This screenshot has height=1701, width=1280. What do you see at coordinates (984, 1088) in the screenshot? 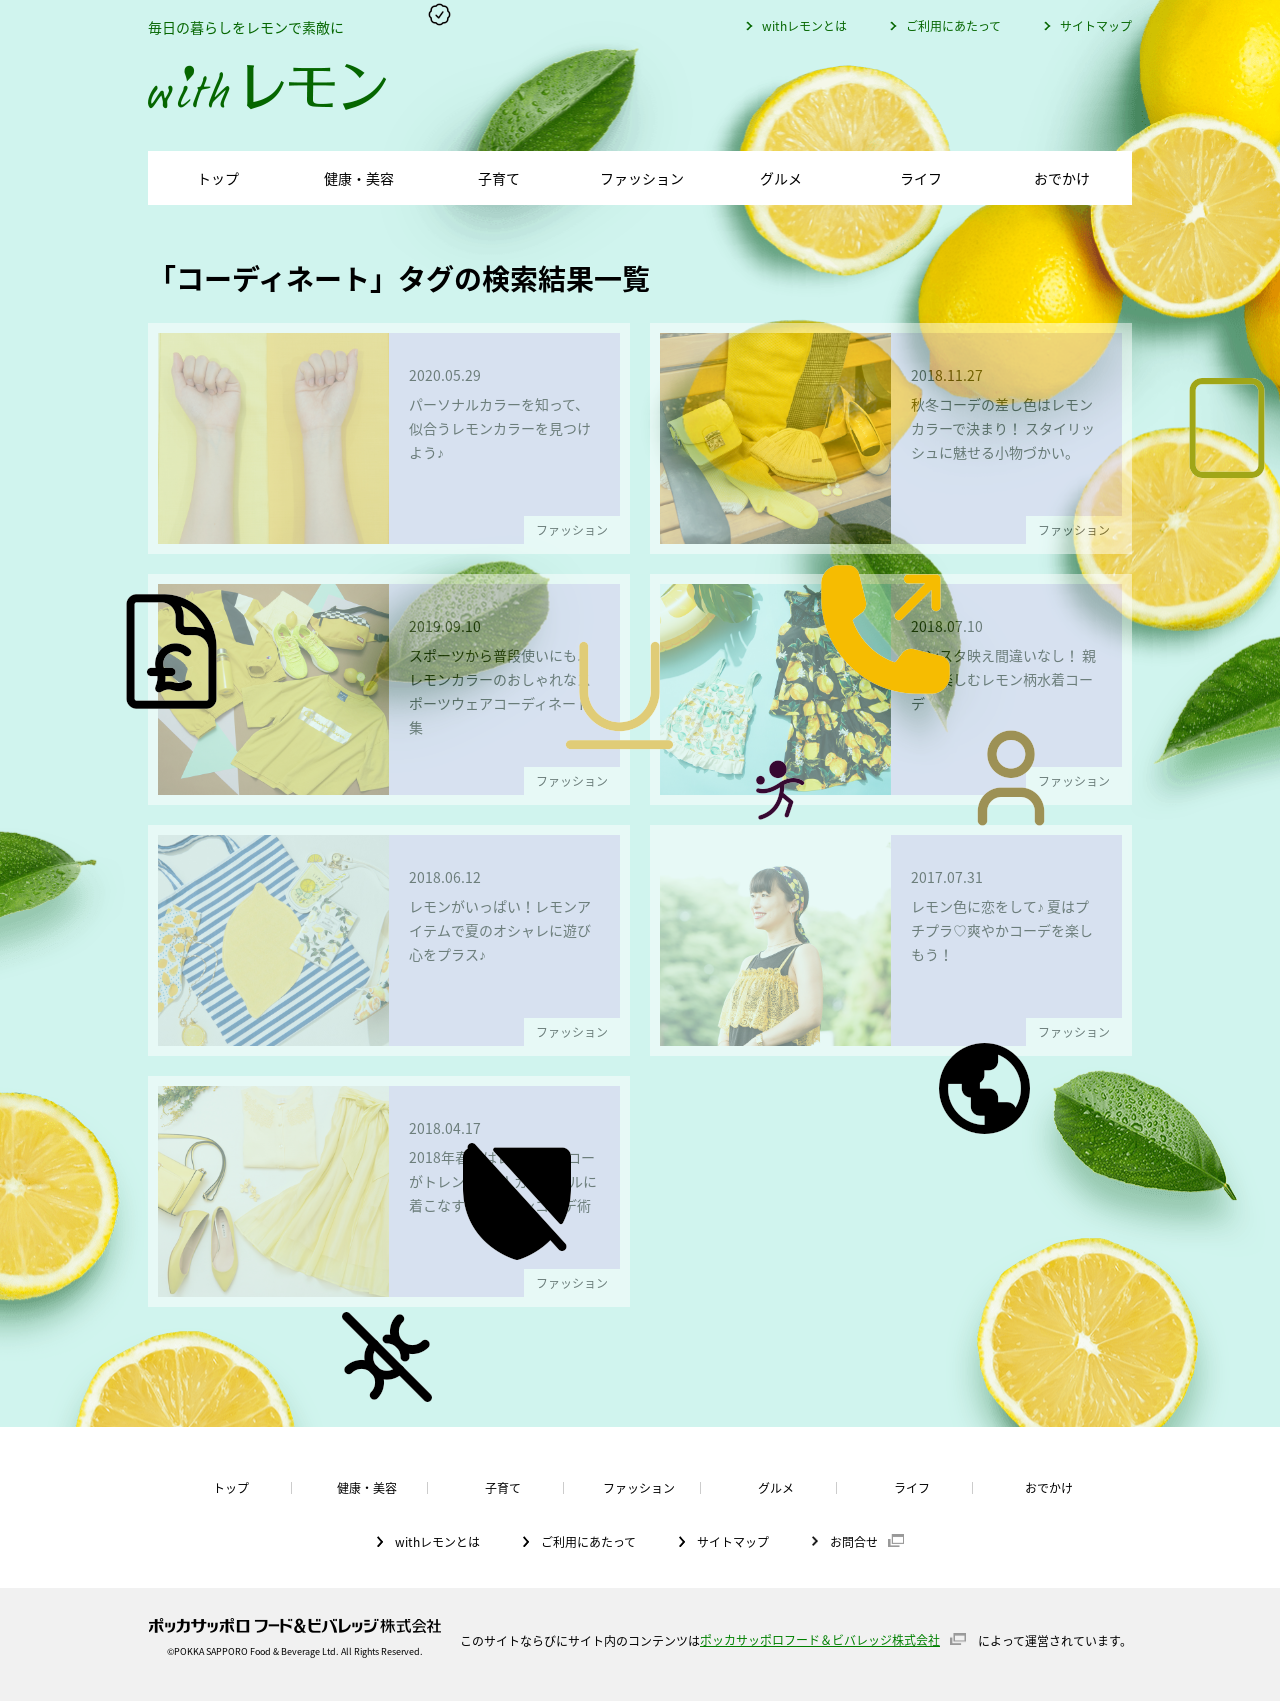
I see `switch to global or worldwide view` at bounding box center [984, 1088].